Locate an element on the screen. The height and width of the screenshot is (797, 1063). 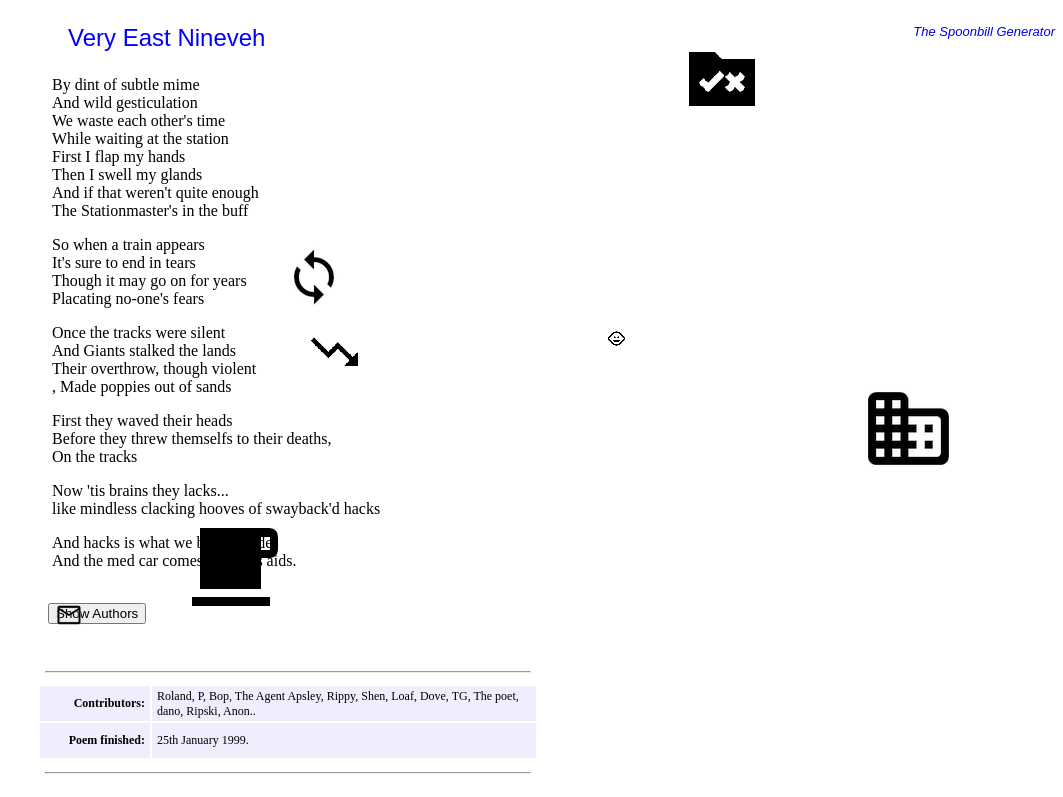
indicates a downward trend in data or metrics is located at coordinates (334, 351).